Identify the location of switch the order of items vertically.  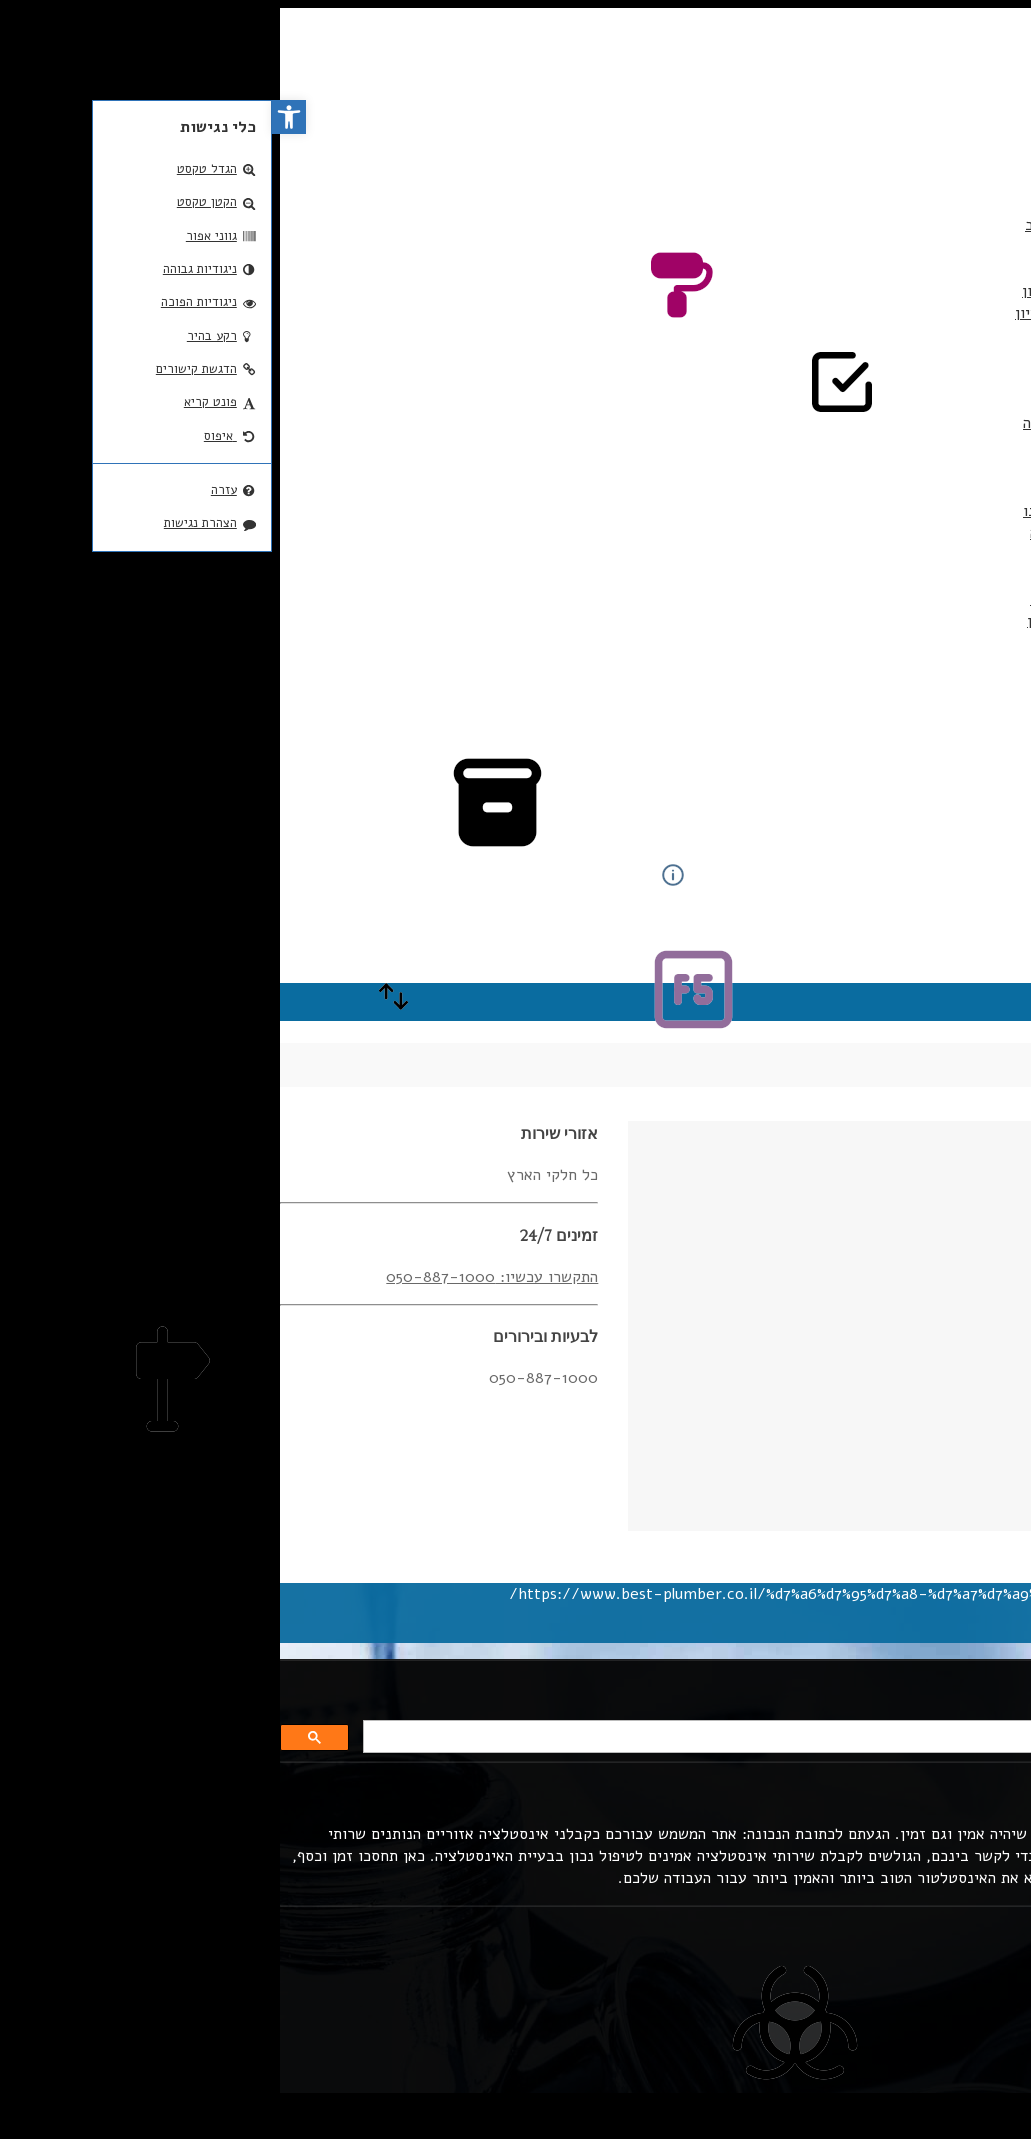
(393, 996).